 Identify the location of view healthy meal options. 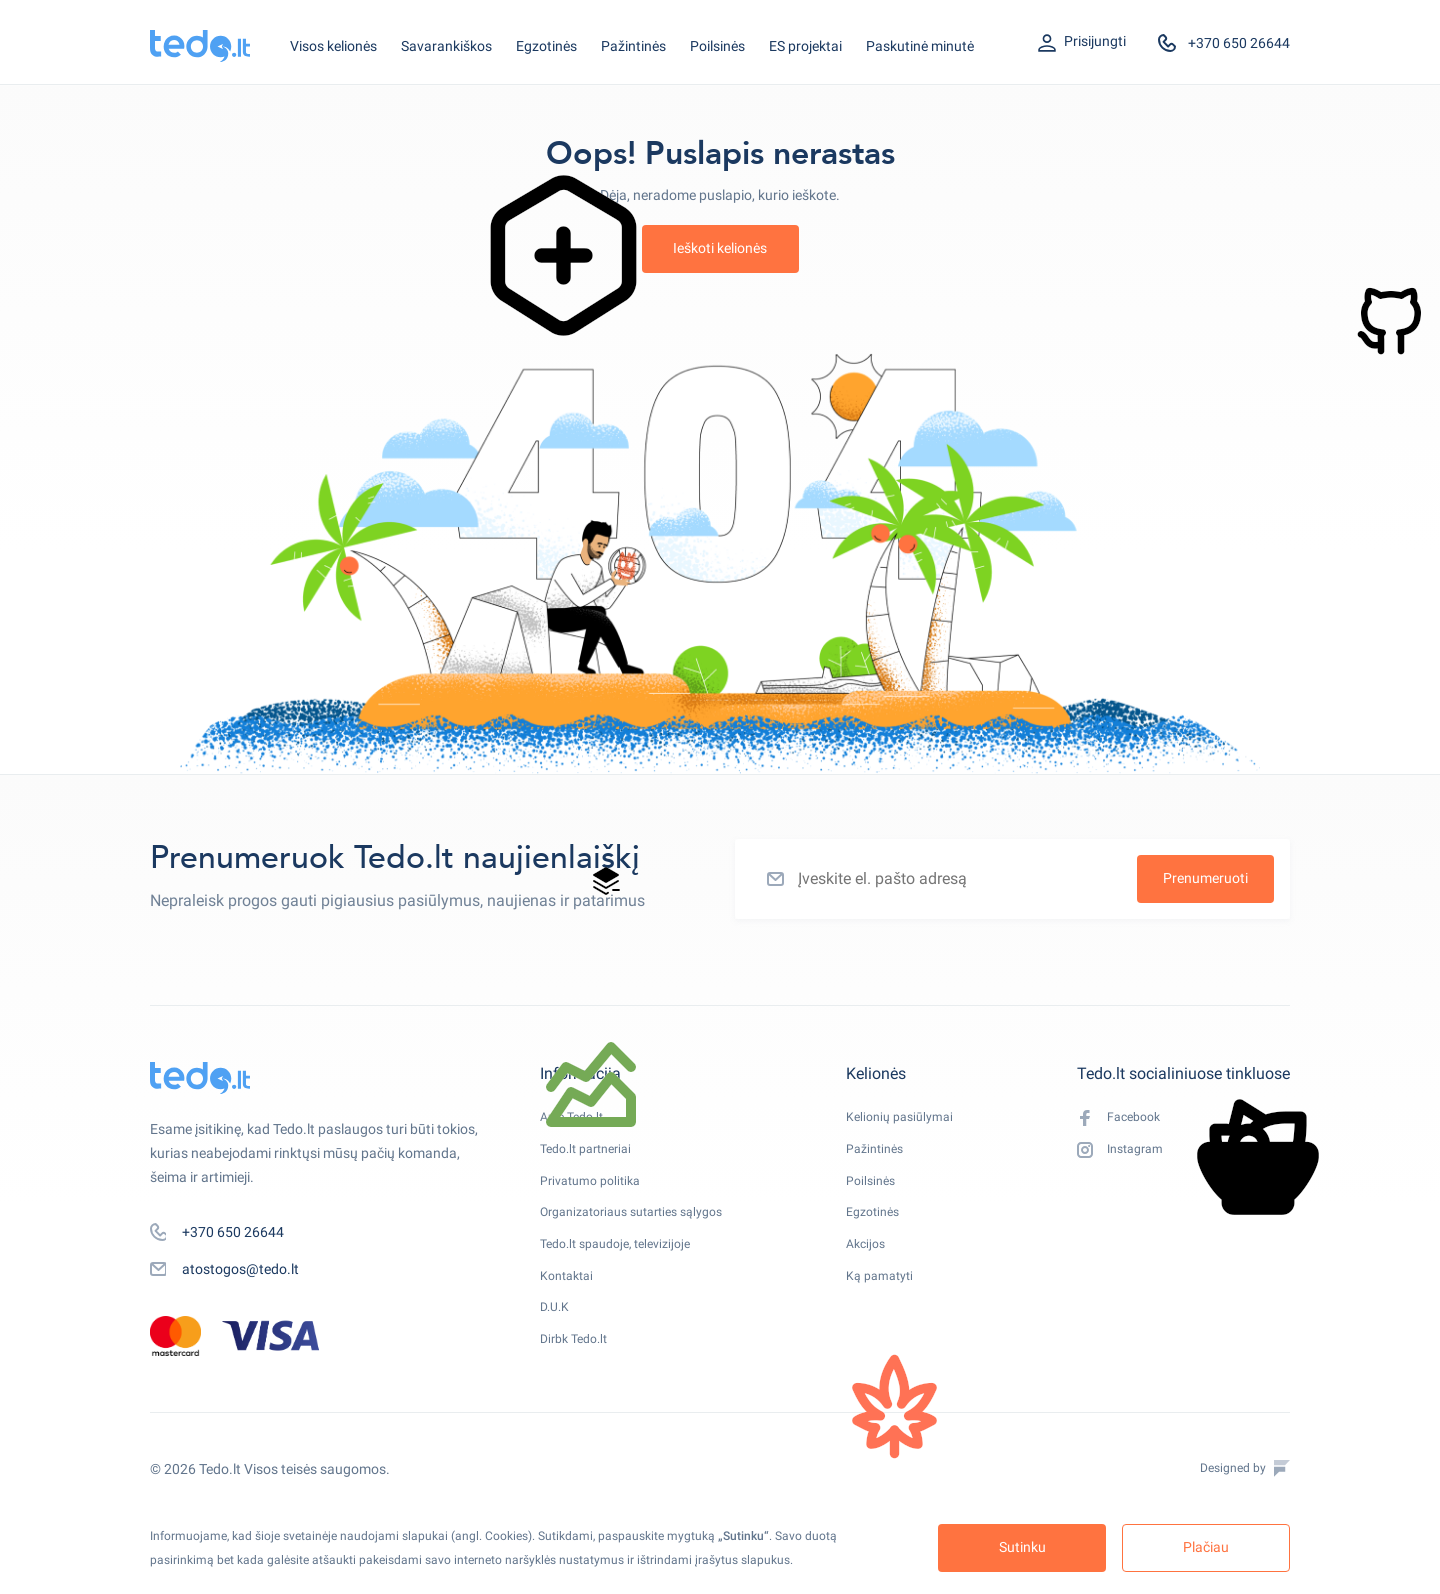
(1258, 1154).